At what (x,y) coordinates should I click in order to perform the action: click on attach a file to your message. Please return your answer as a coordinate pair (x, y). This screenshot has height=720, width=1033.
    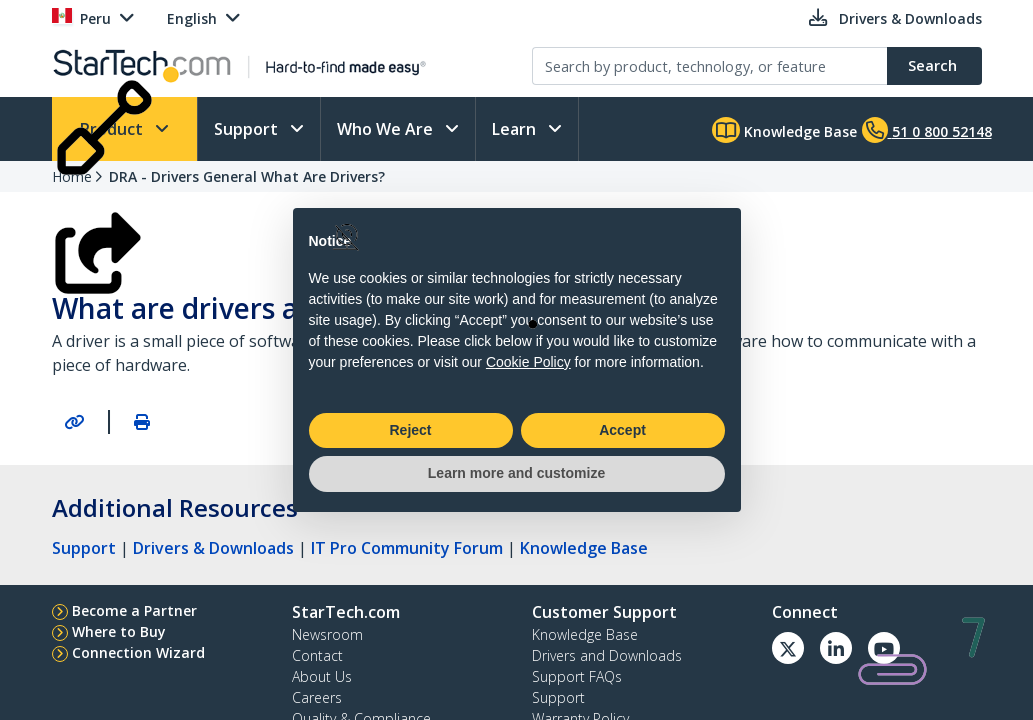
    Looking at the image, I should click on (892, 669).